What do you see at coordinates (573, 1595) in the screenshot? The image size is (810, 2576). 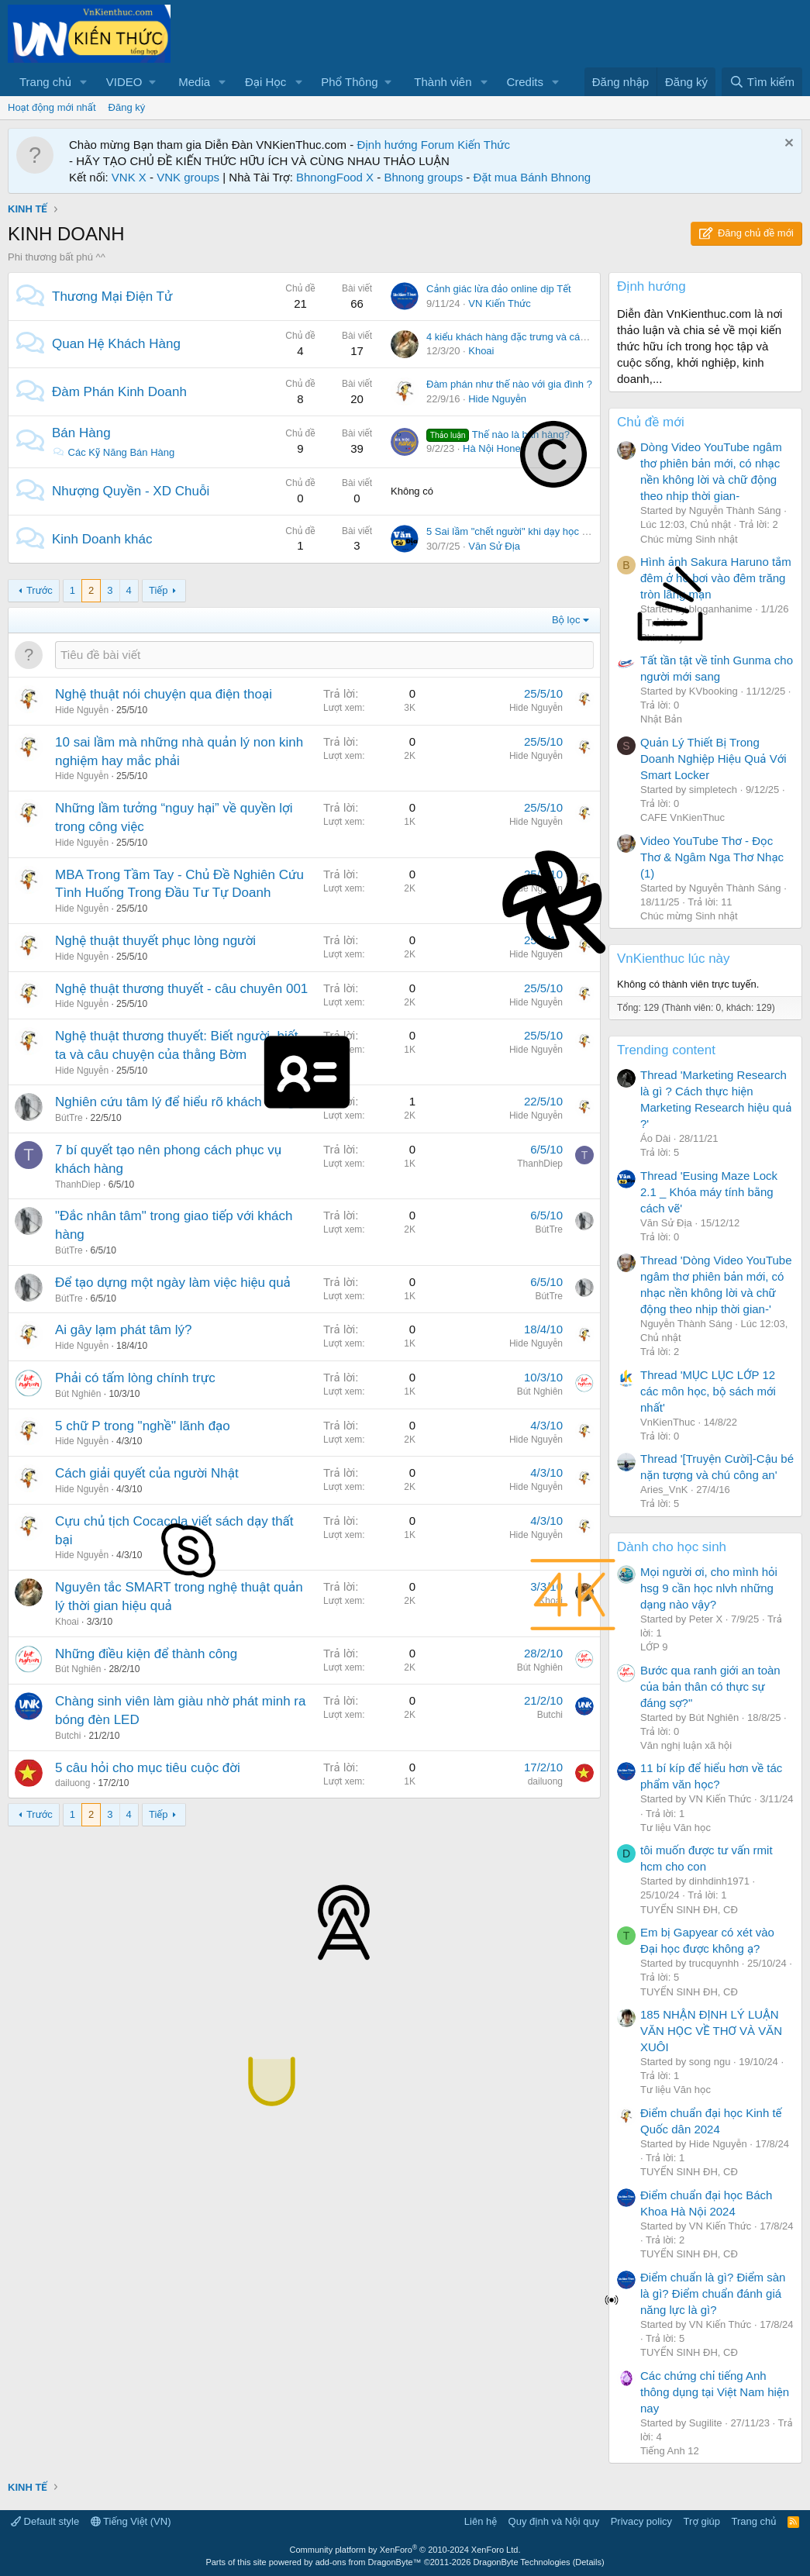 I see `indicates 4K video resolution available` at bounding box center [573, 1595].